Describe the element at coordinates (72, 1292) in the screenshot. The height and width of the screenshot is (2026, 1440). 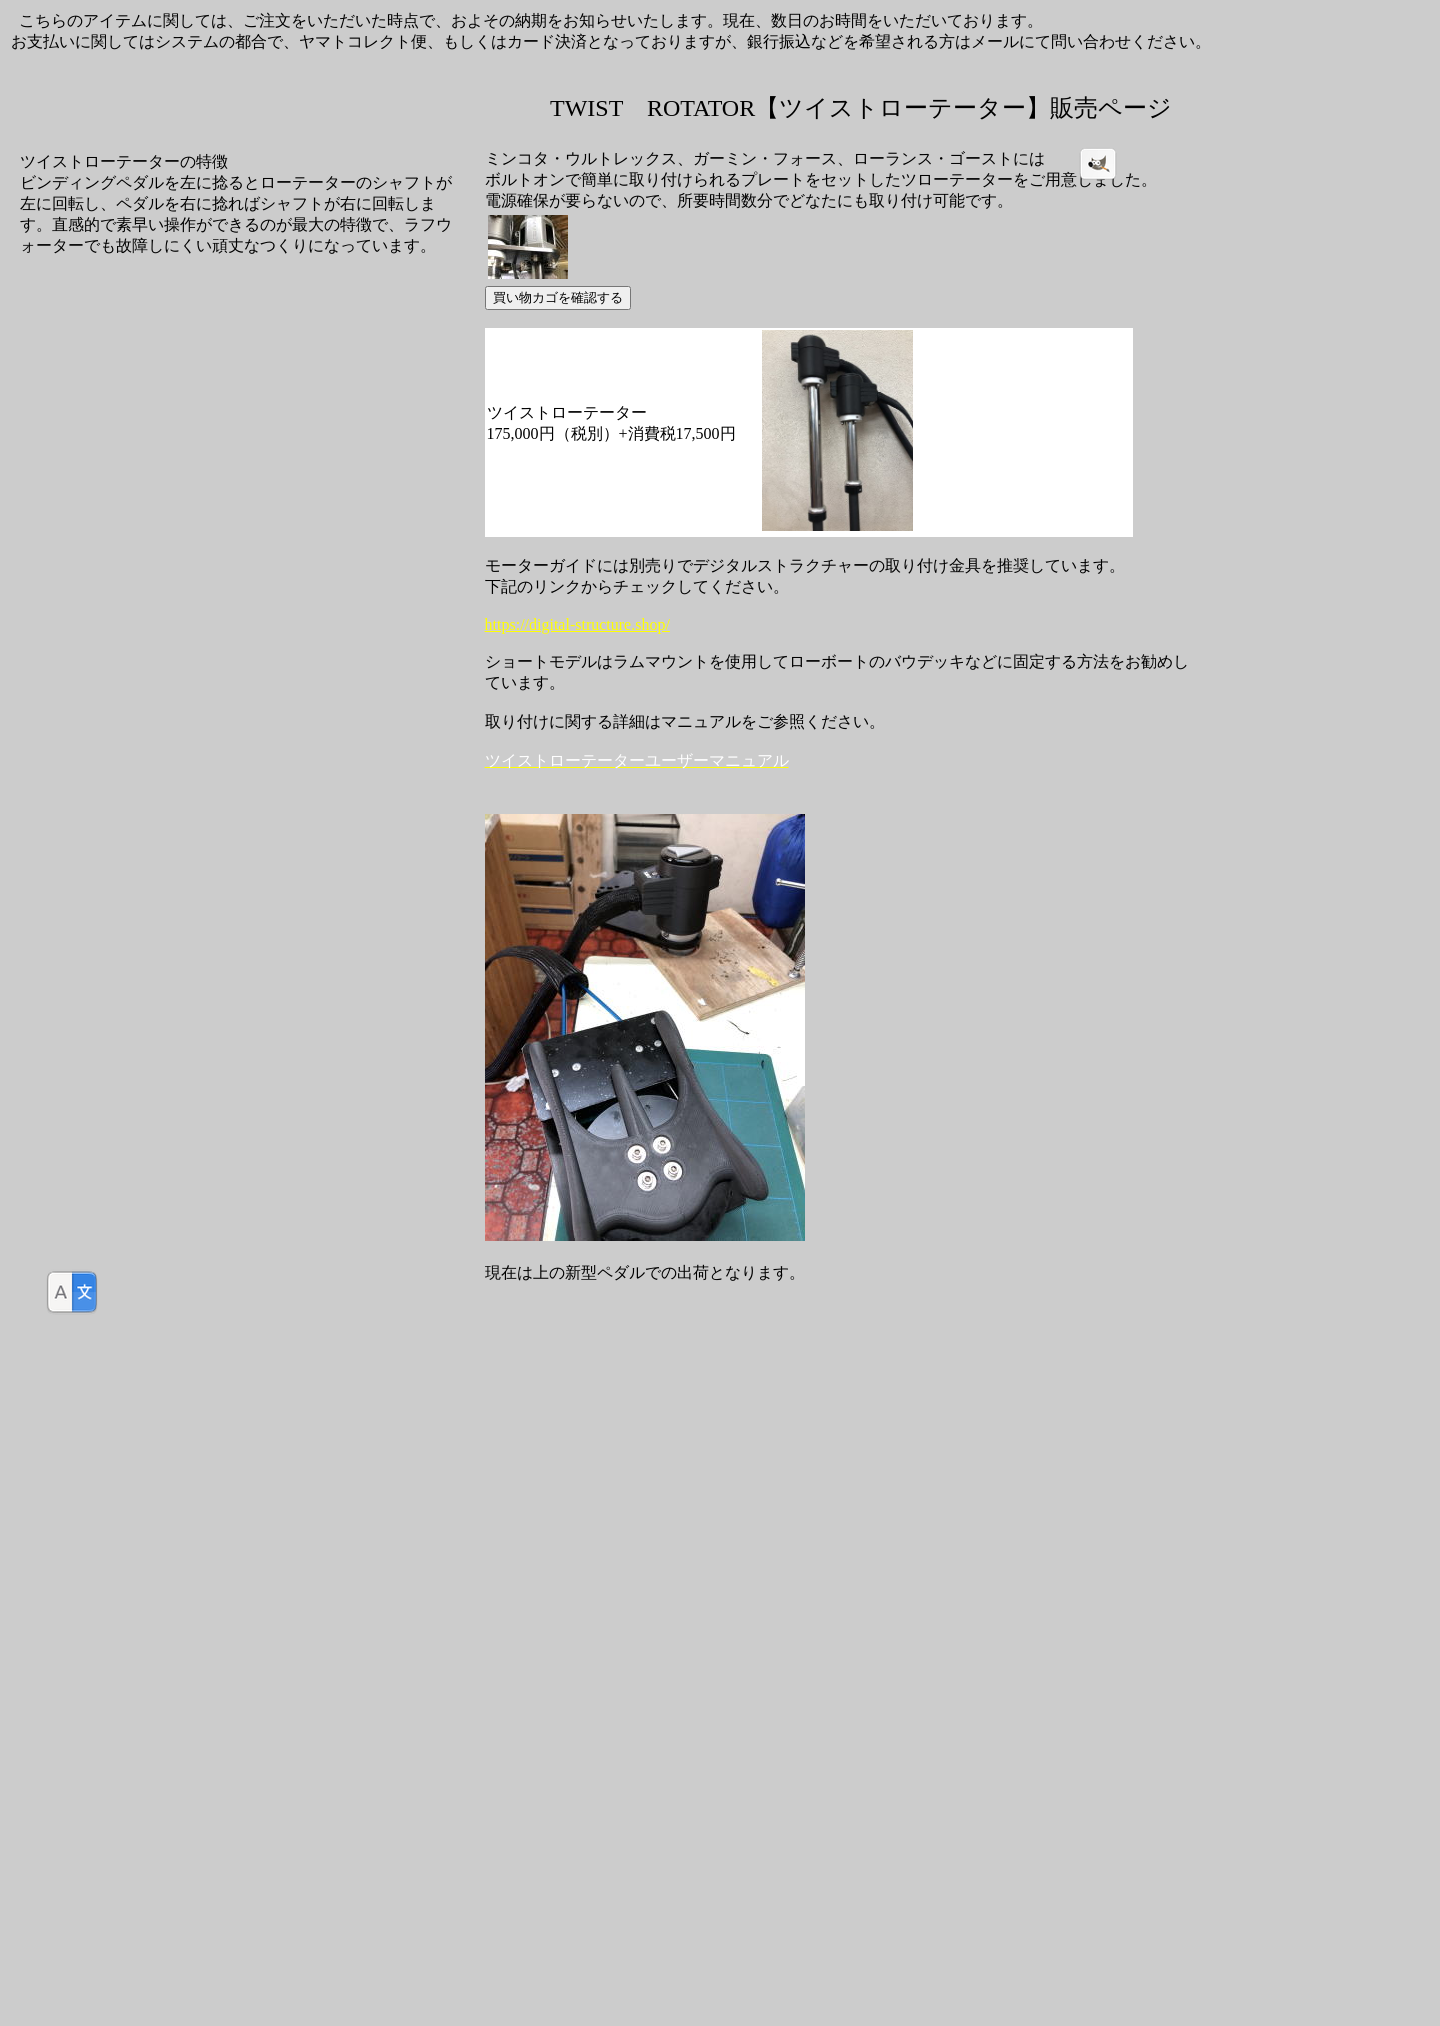
I see `access language and translation settings` at that location.